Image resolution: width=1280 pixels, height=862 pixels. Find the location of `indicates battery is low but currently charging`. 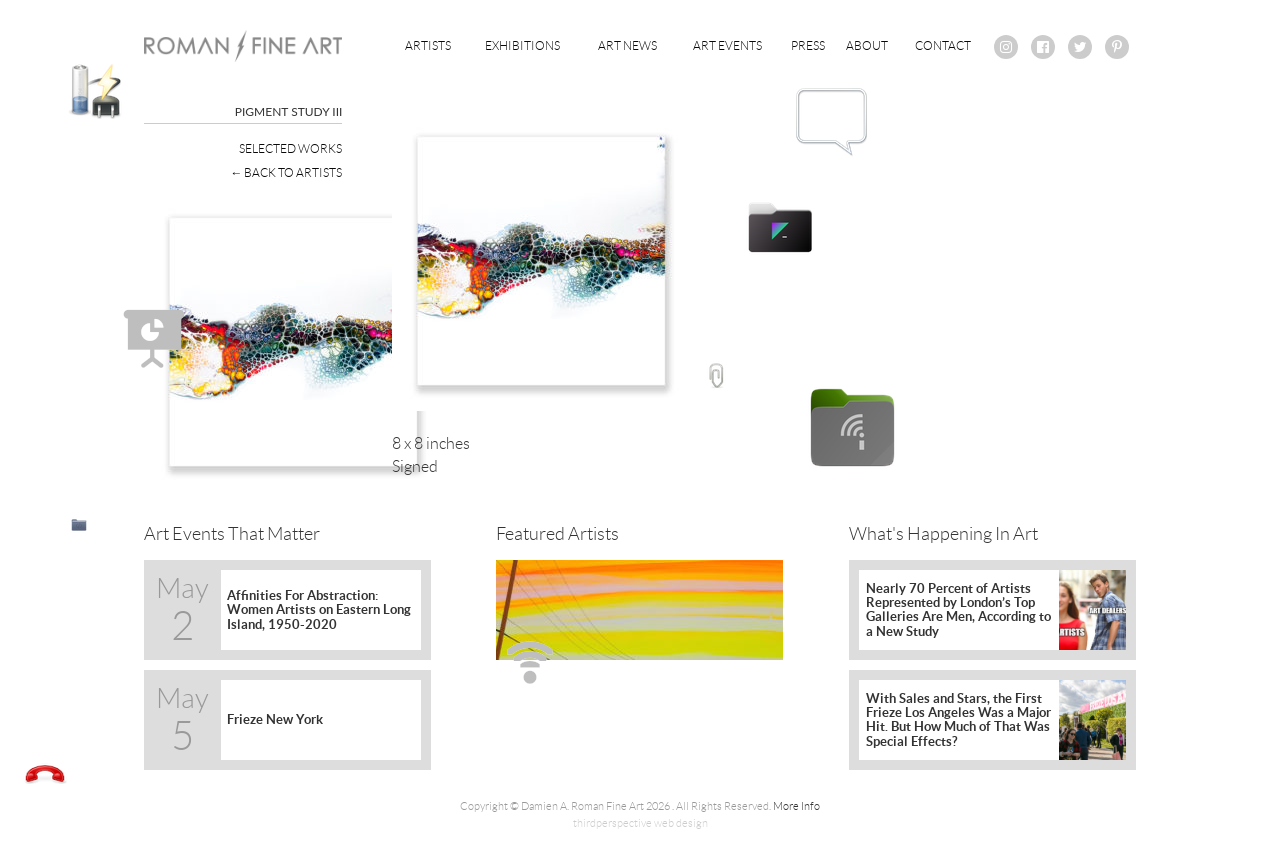

indicates battery is low but currently charging is located at coordinates (93, 90).